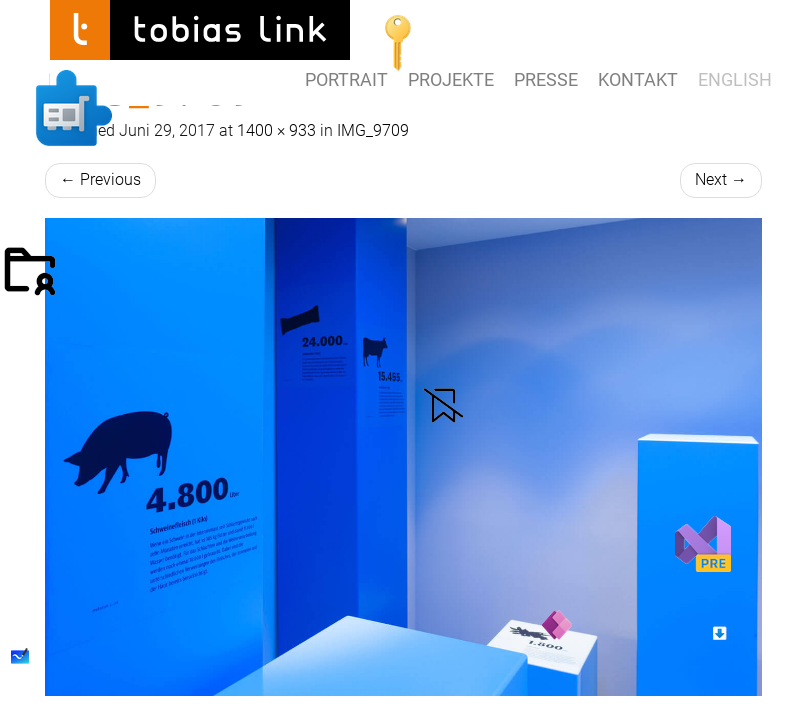  I want to click on open compatibility settings for apps, so click(71, 110).